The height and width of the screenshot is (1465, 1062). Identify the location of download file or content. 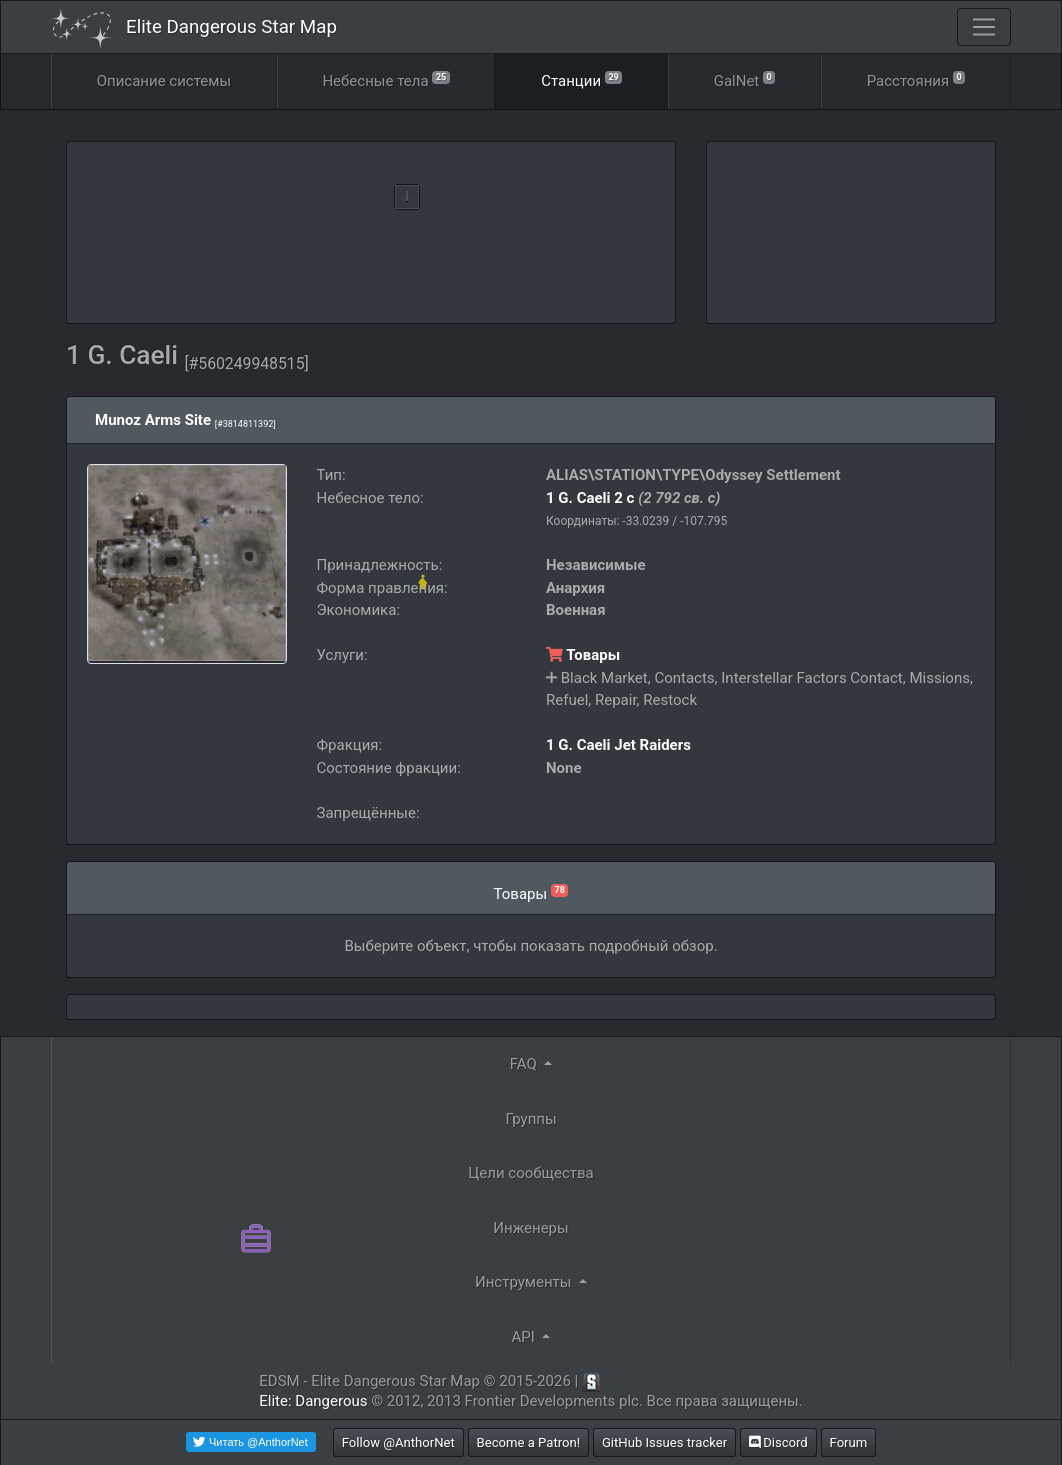
(407, 197).